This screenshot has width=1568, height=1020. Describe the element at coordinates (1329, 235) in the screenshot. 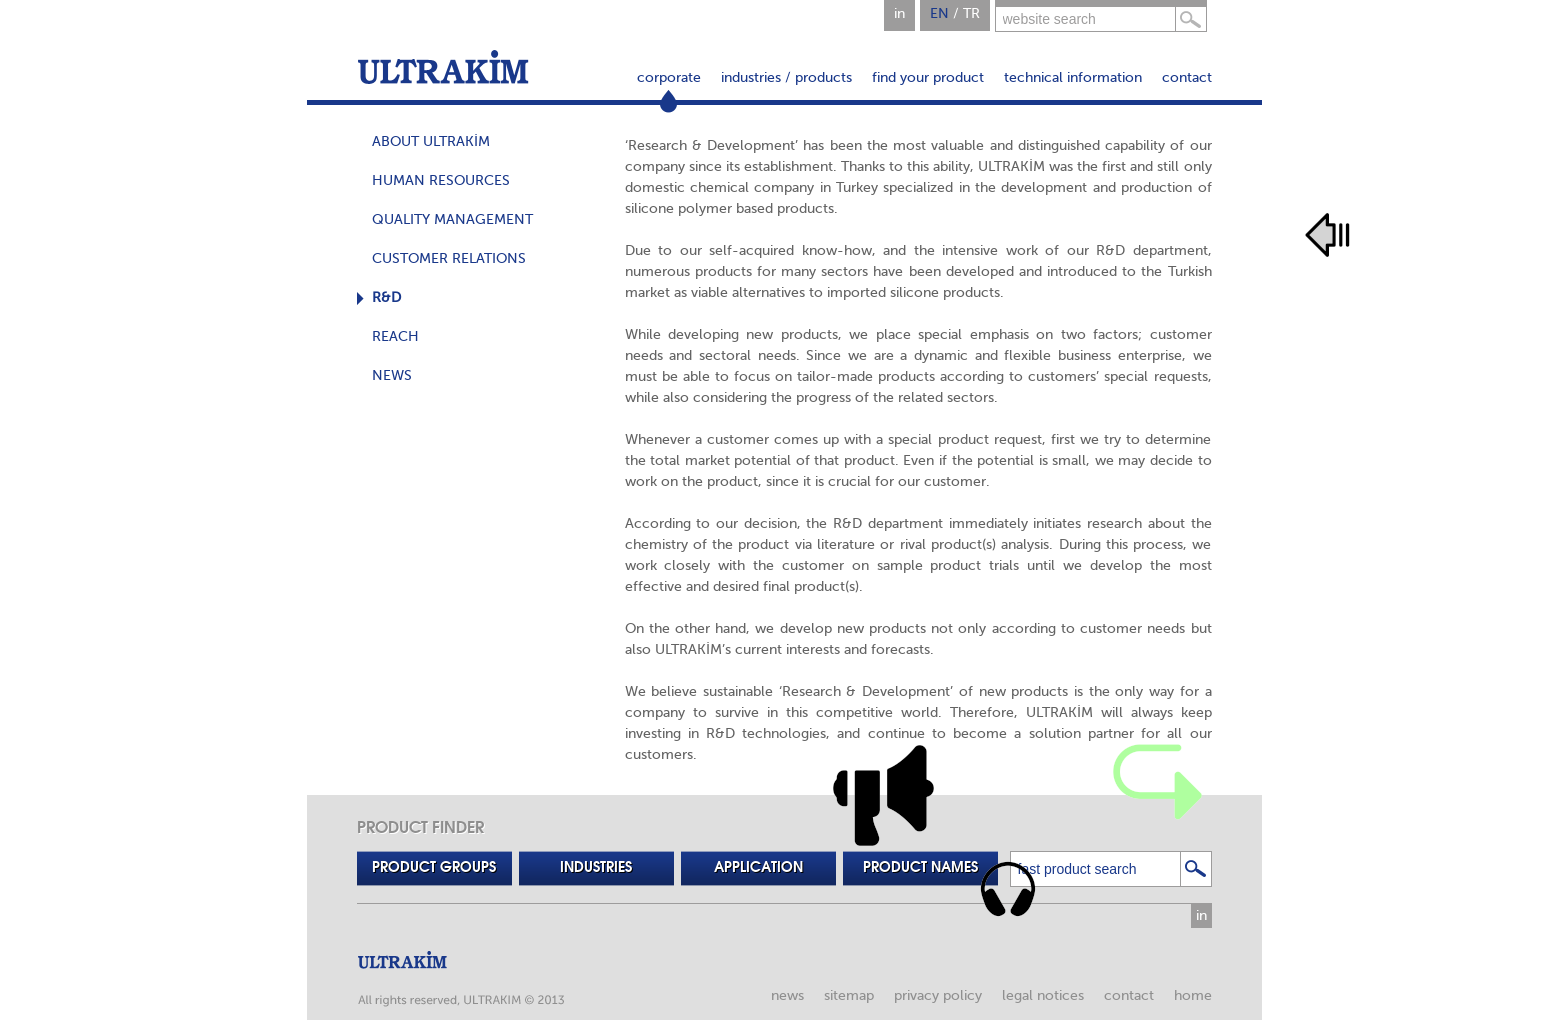

I see `go back or return to previous screen` at that location.